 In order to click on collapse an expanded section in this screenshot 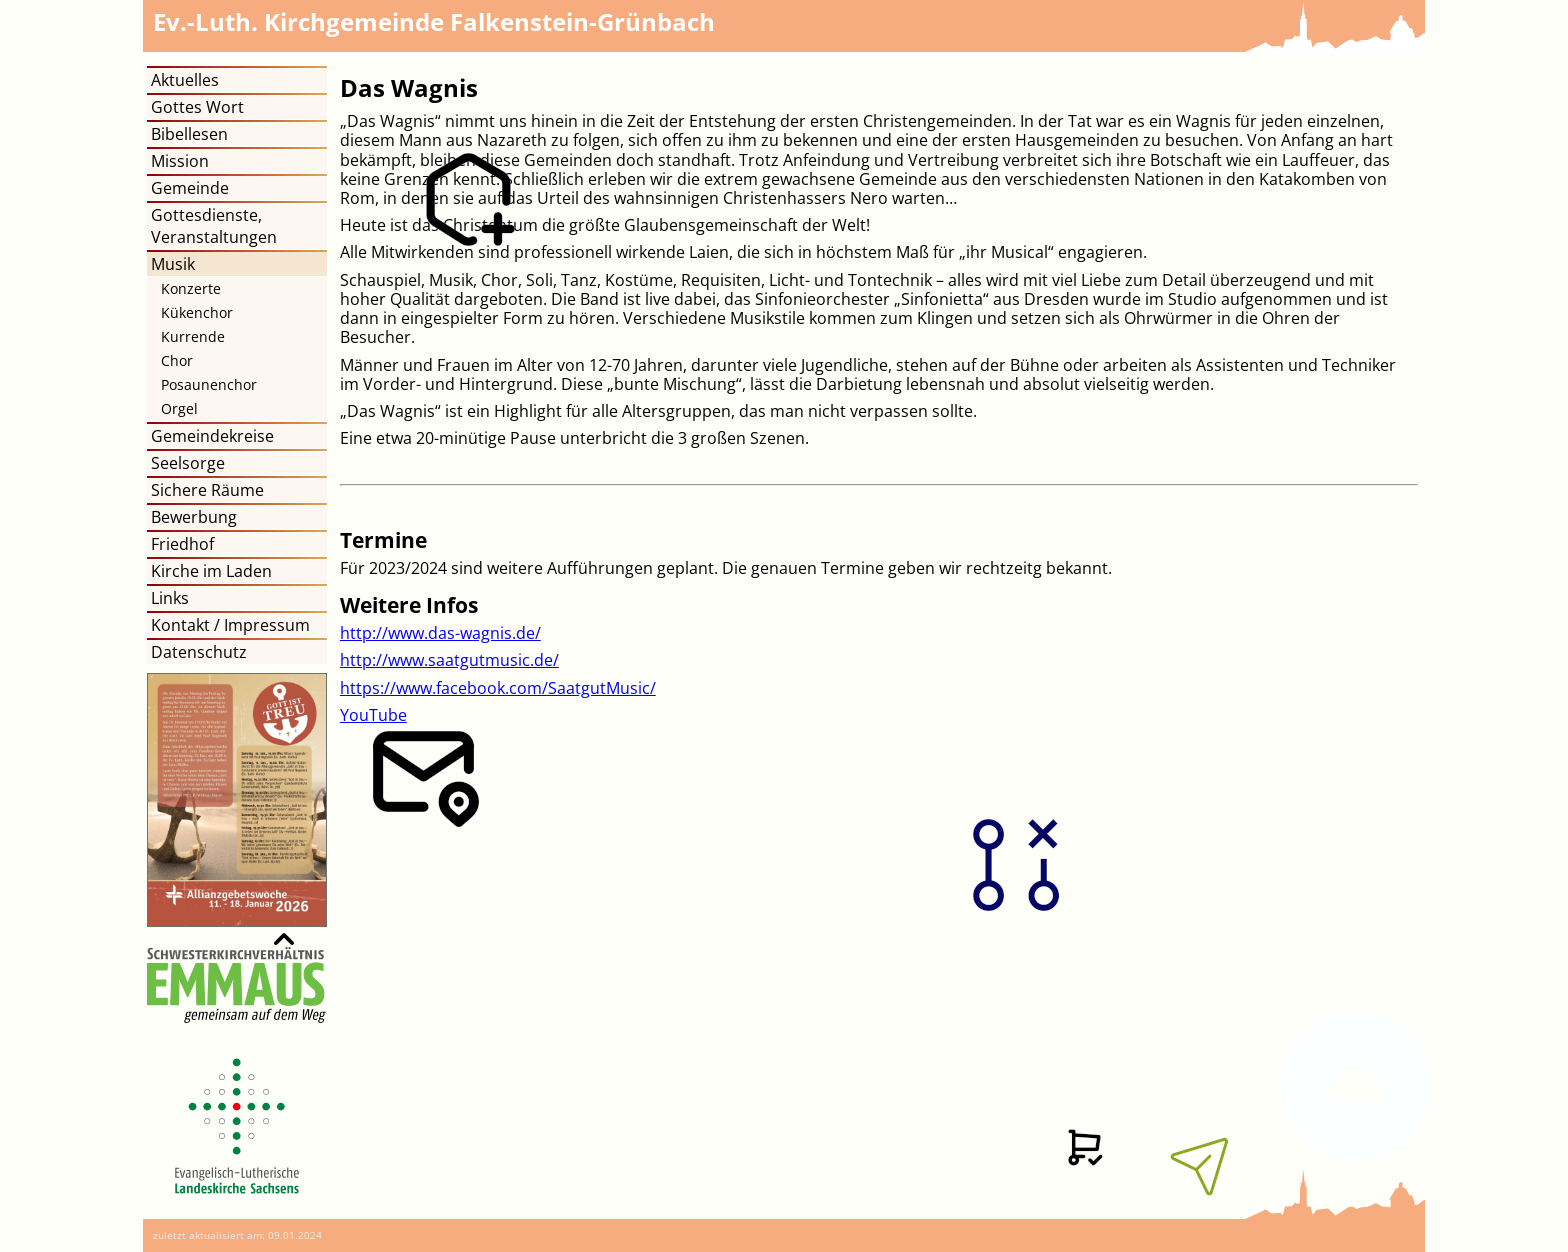, I will do `click(284, 938)`.